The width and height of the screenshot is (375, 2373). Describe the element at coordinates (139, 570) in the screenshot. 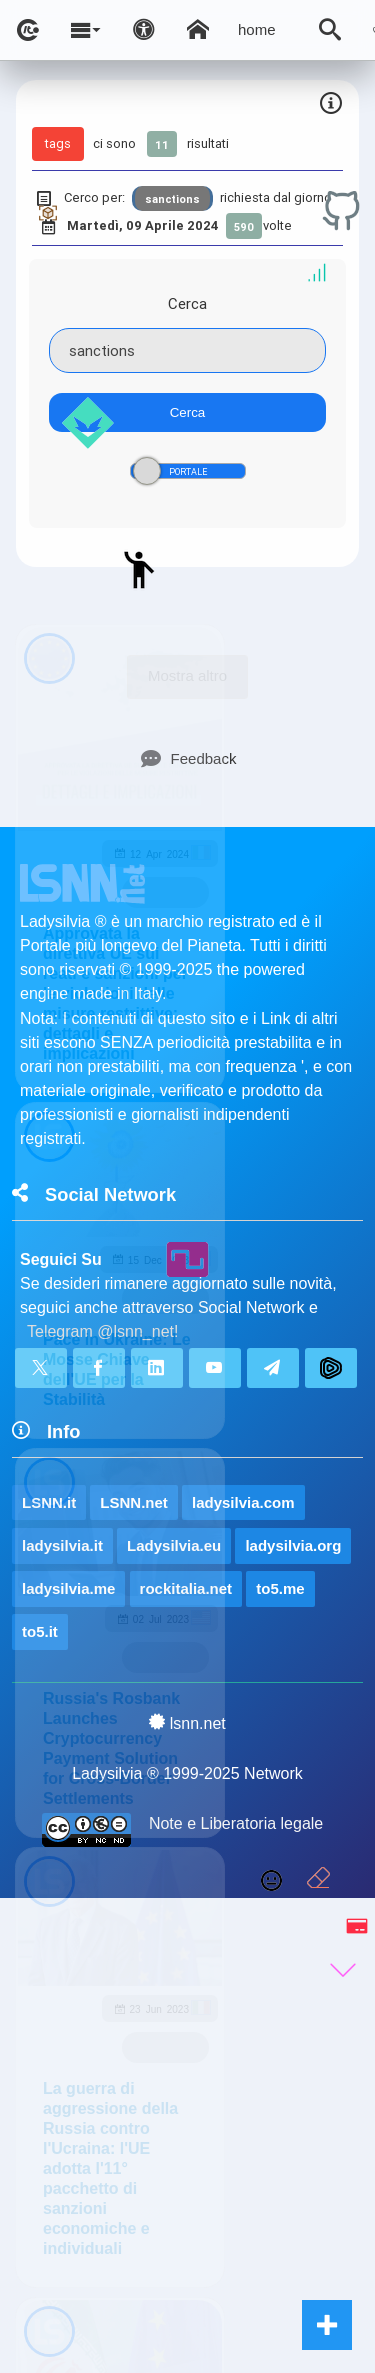

I see `access people or contacts` at that location.